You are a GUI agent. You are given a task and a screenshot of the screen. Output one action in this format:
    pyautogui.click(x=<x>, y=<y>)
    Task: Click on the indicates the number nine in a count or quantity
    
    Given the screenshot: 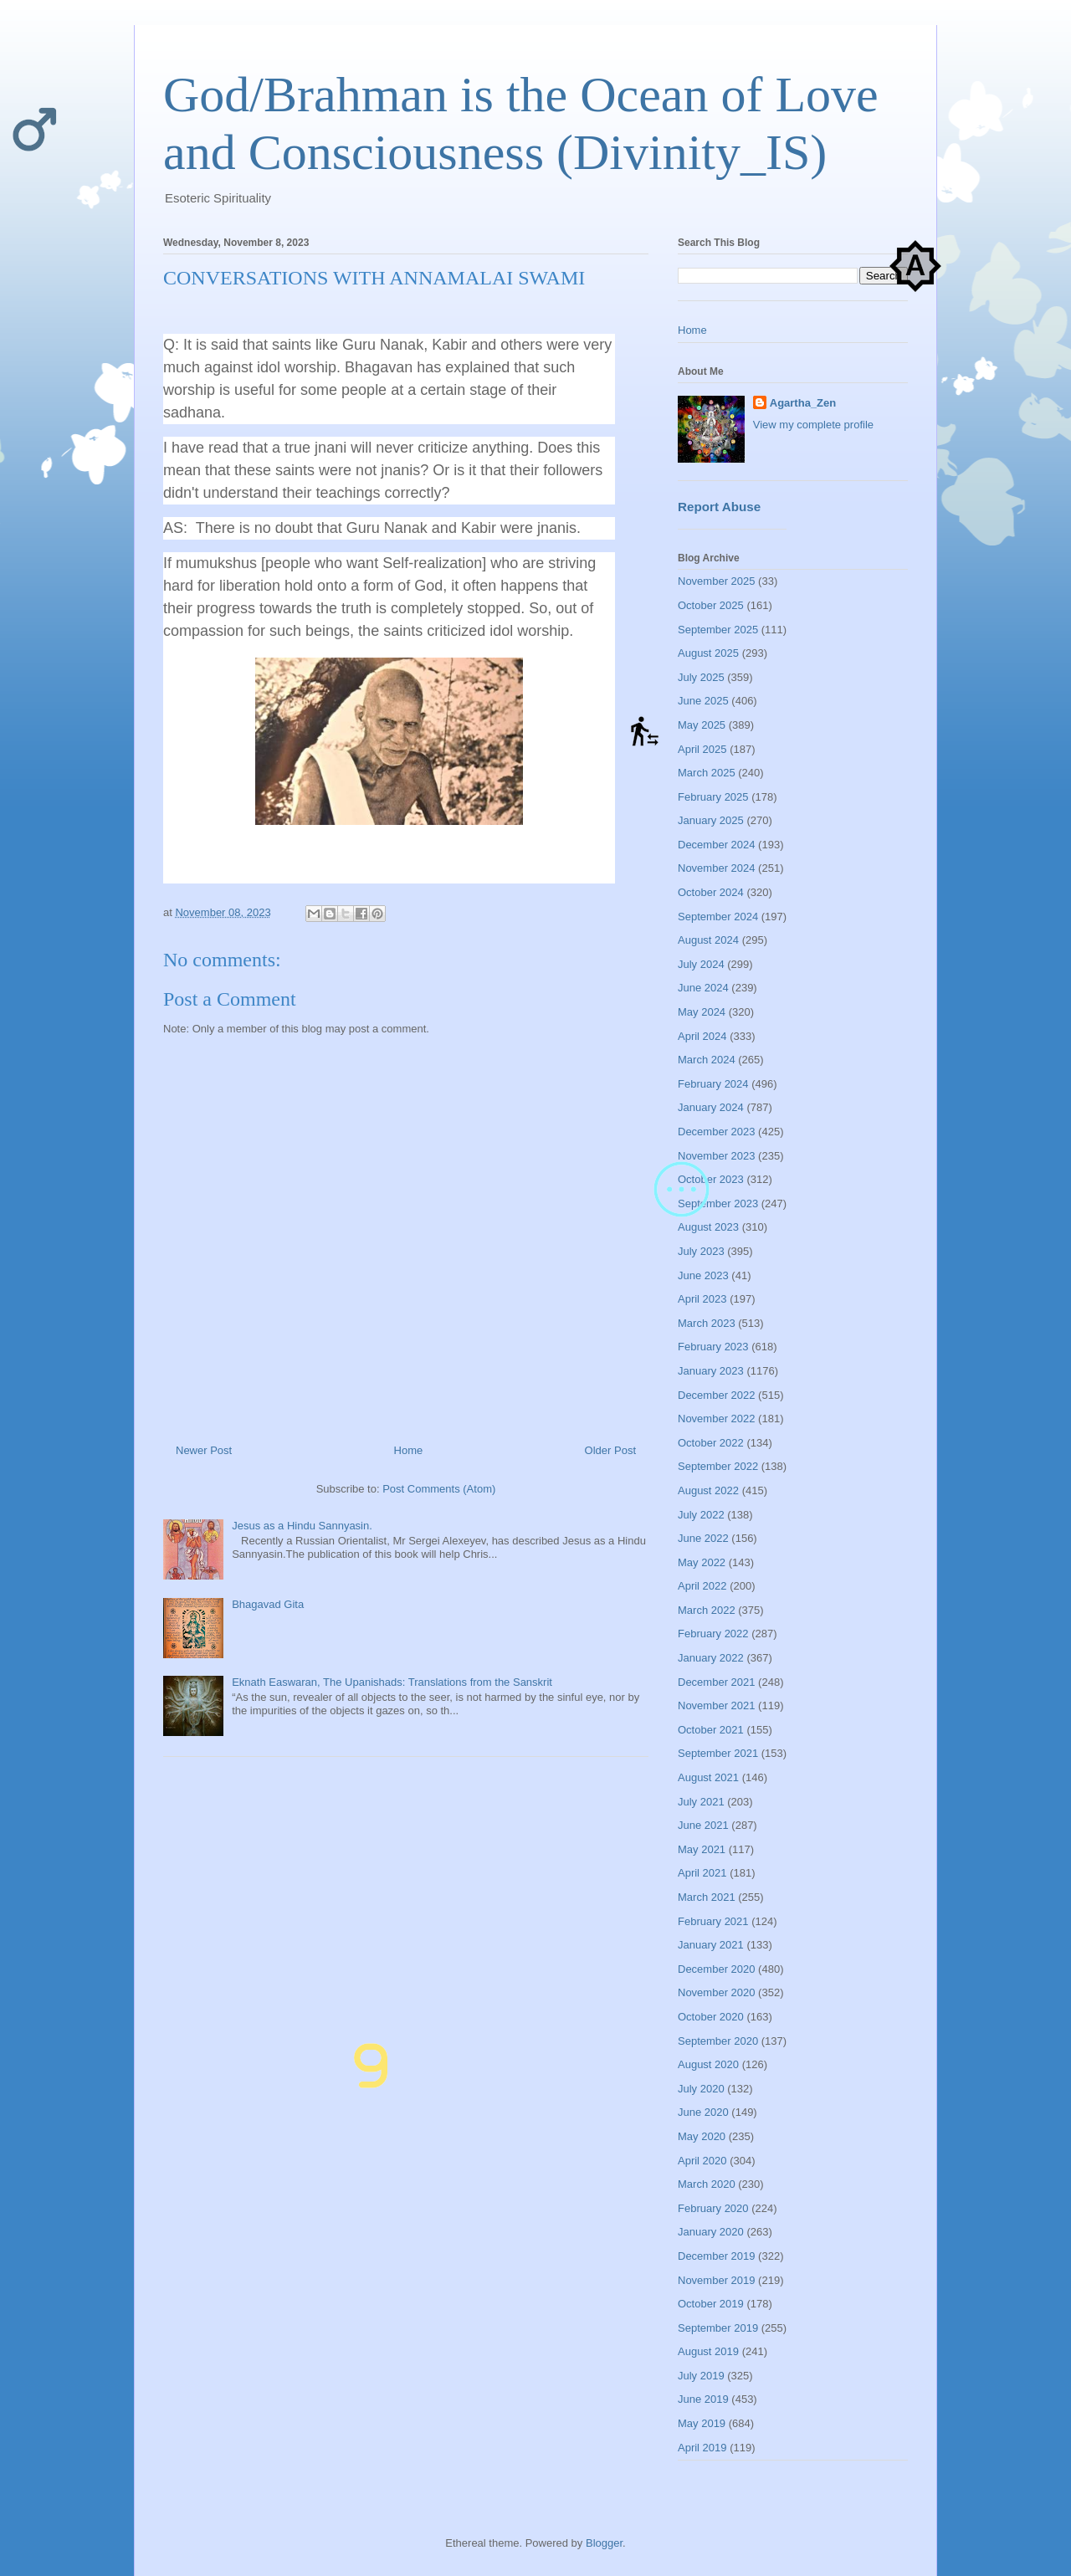 What is the action you would take?
    pyautogui.click(x=372, y=2066)
    